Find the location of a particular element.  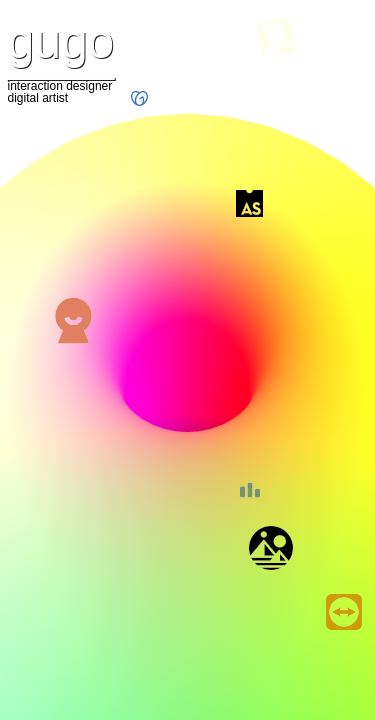

view user profile is located at coordinates (73, 320).